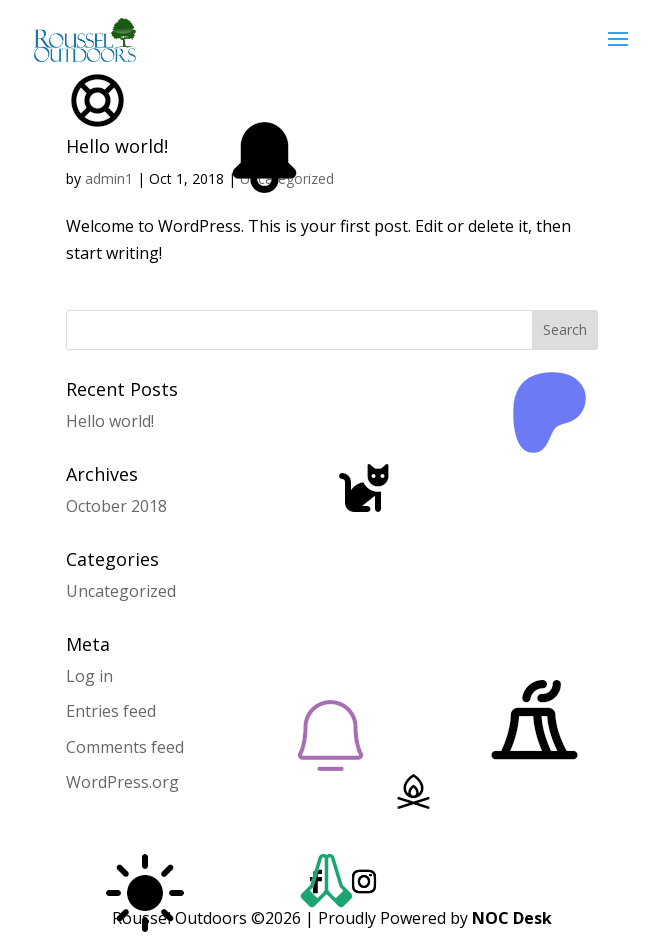 The image size is (664, 947). What do you see at coordinates (97, 100) in the screenshot?
I see `access help or support center` at bounding box center [97, 100].